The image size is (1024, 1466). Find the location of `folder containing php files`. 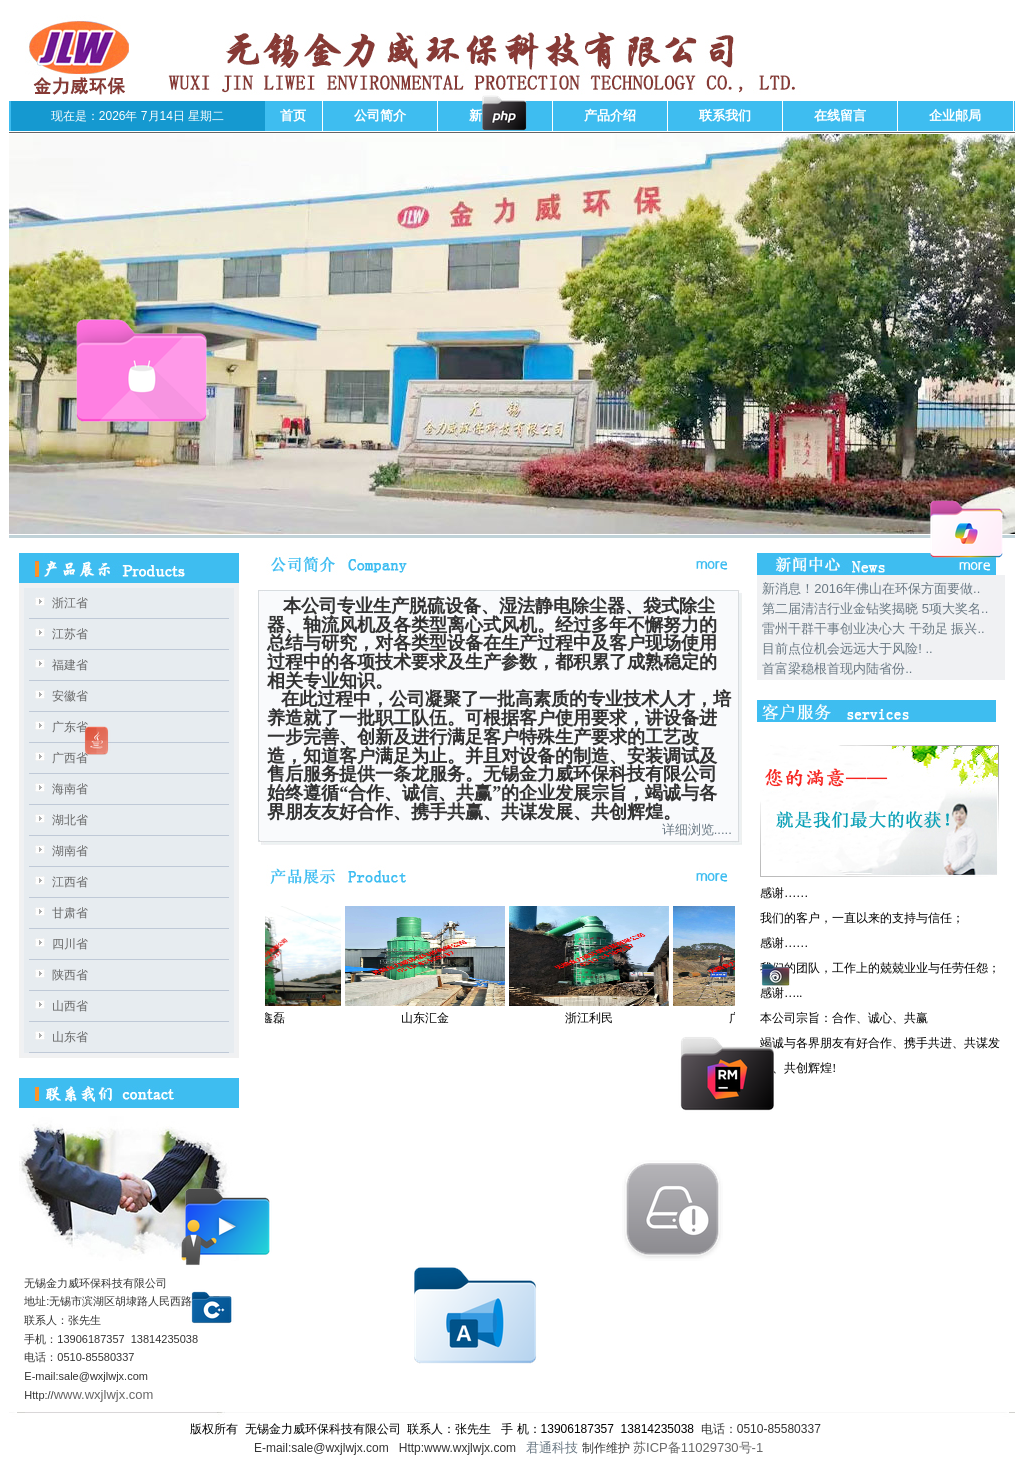

folder containing php files is located at coordinates (504, 114).